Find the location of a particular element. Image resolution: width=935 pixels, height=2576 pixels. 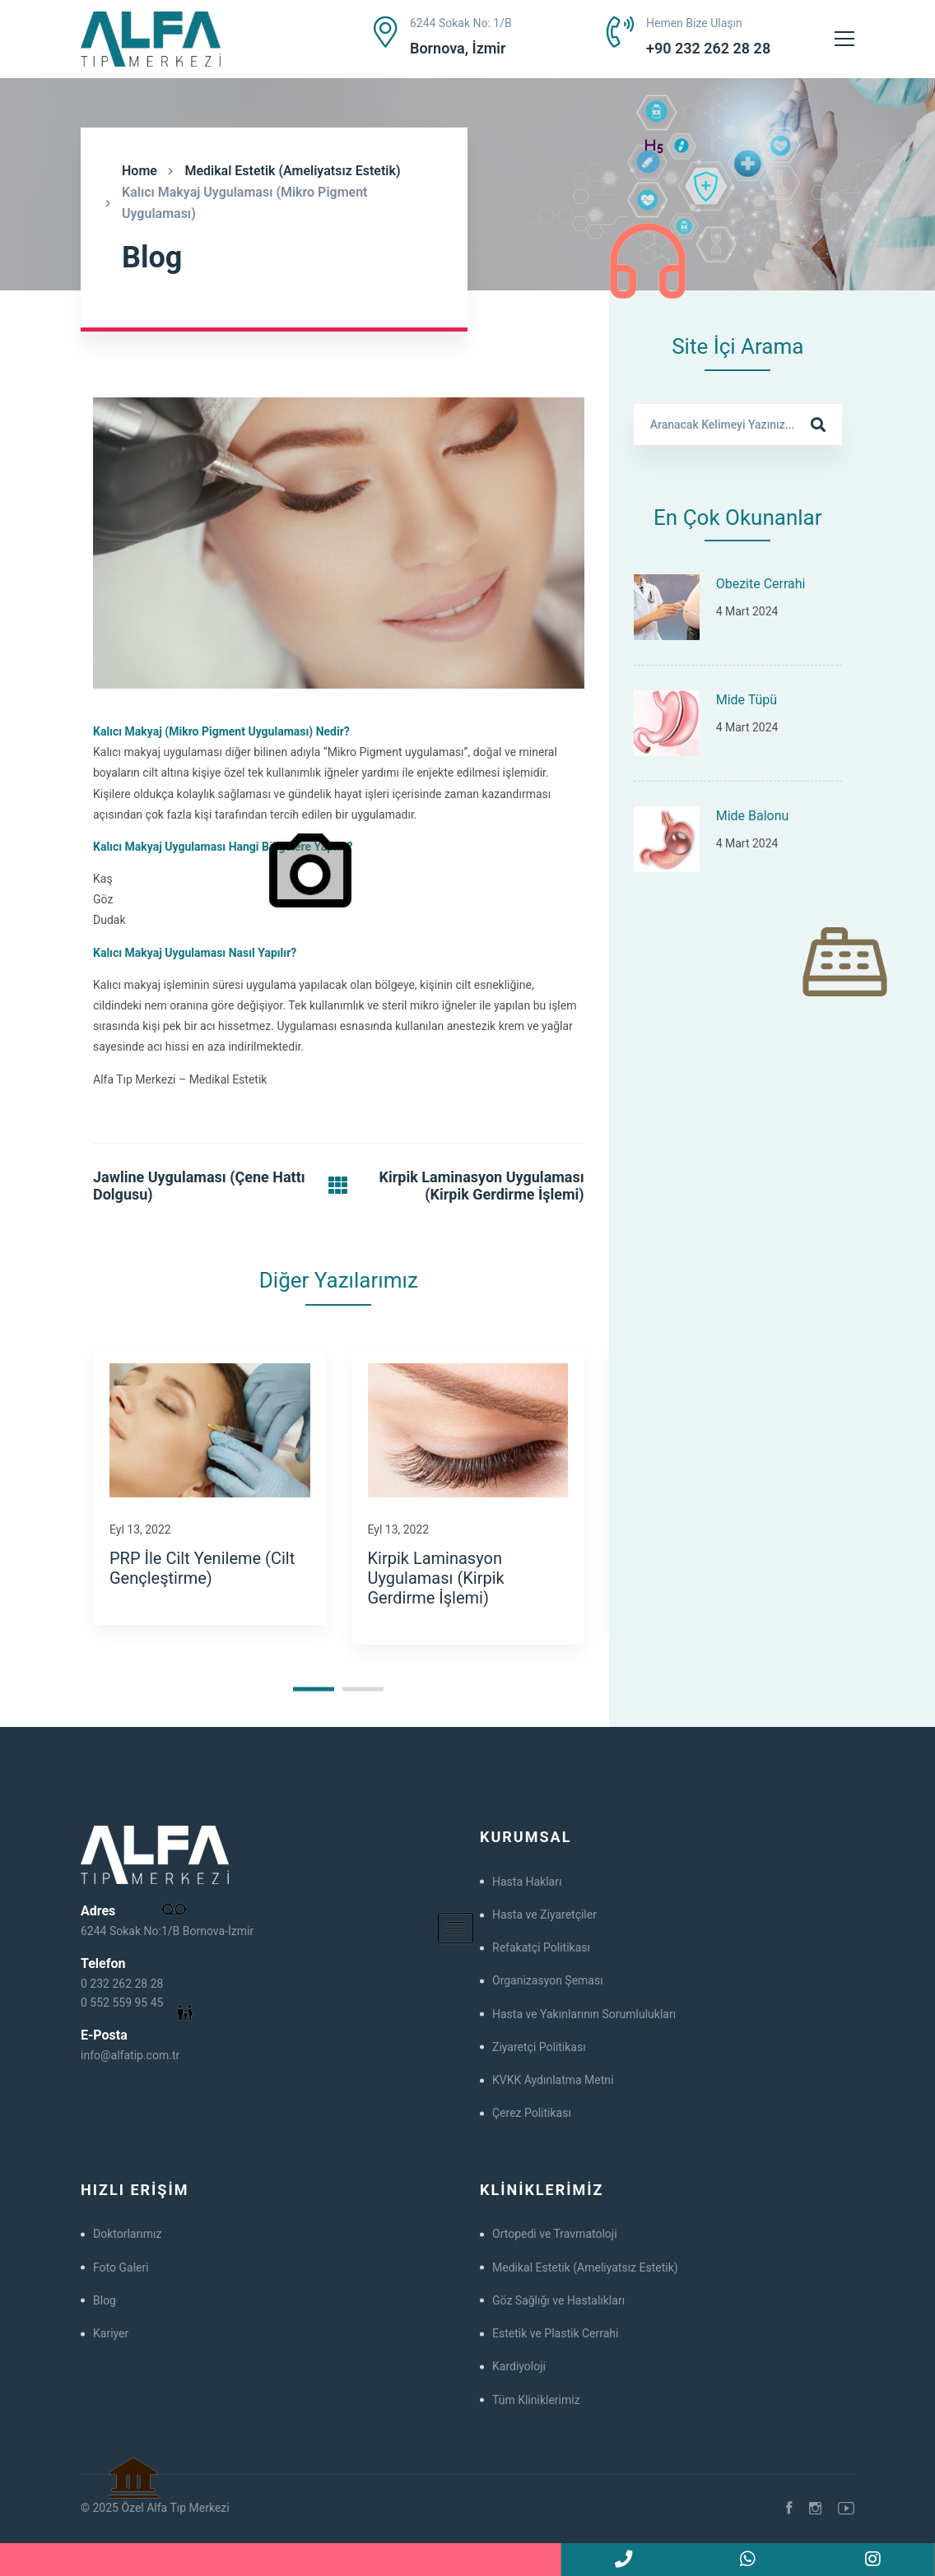

format text as heading level 5 is located at coordinates (653, 146).